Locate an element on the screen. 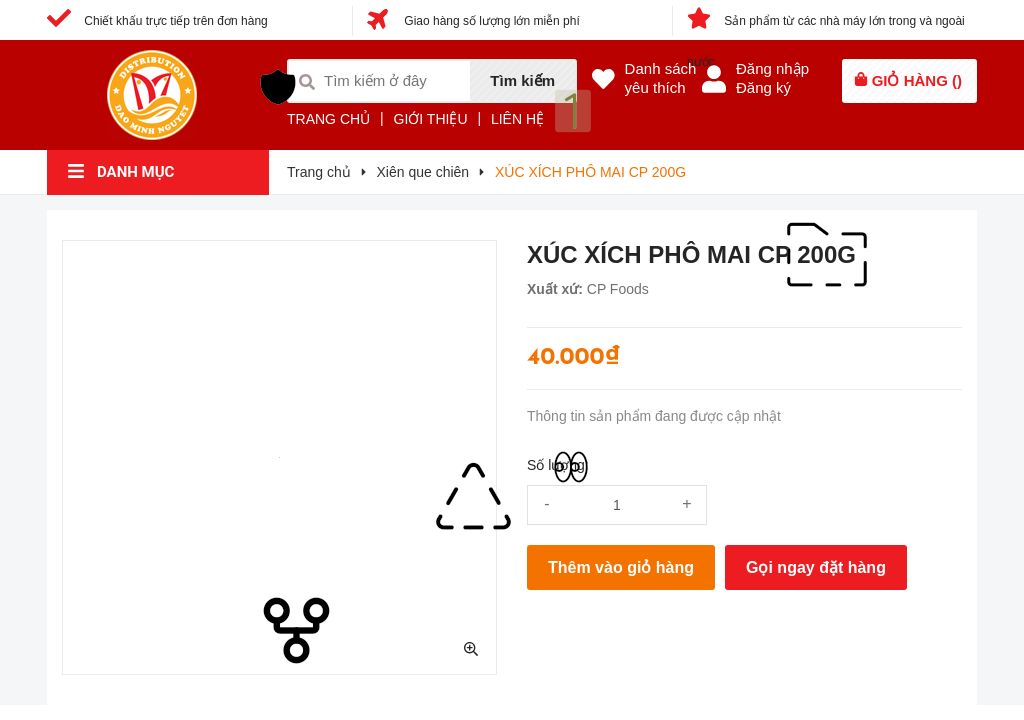 This screenshot has height=720, width=1024. fork a repository is located at coordinates (296, 630).